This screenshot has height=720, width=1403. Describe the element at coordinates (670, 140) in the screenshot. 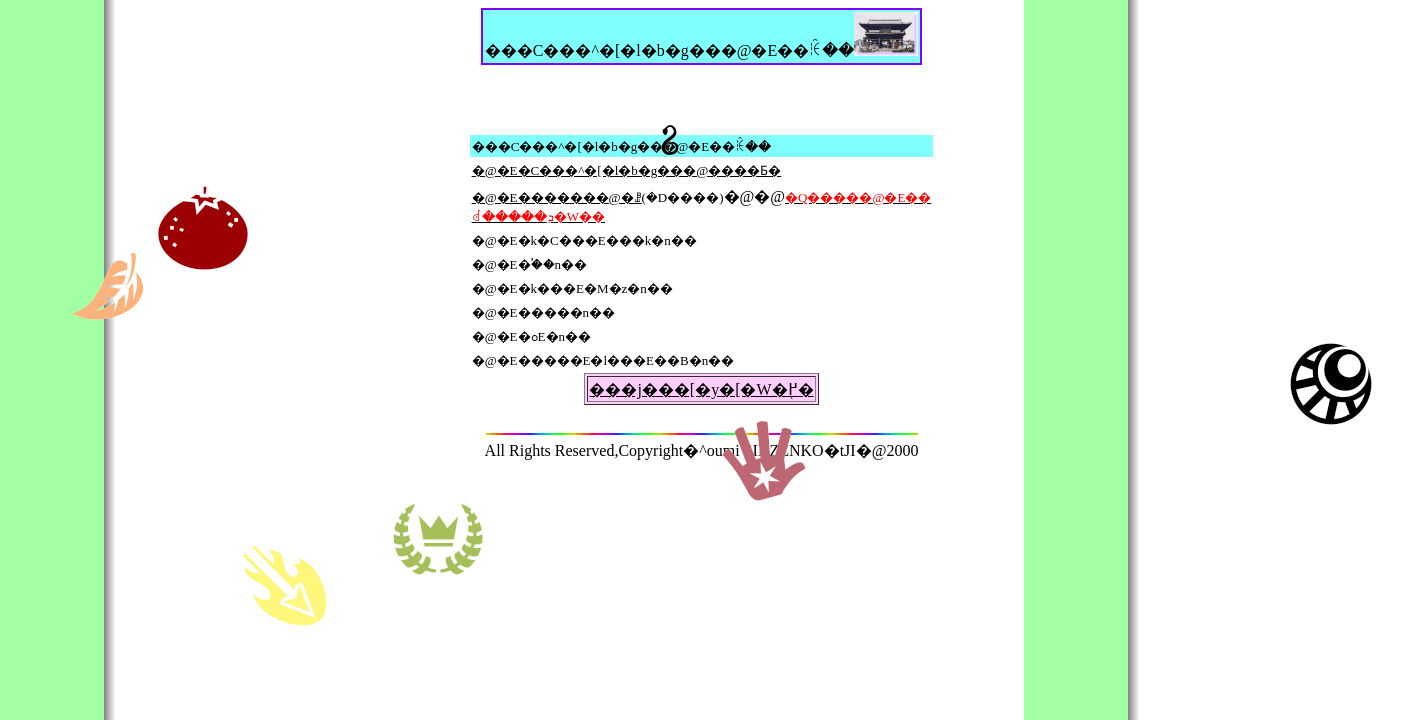

I see `indicates poison status effect on character` at that location.